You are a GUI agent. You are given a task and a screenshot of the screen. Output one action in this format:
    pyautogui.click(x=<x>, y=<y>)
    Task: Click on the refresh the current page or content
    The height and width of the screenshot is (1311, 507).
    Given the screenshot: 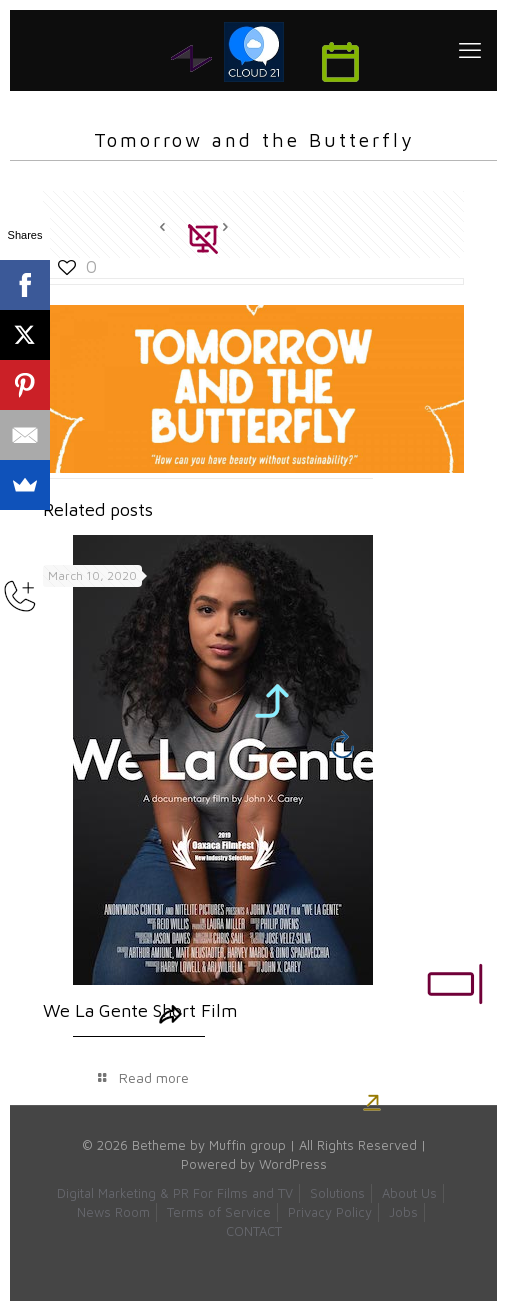 What is the action you would take?
    pyautogui.click(x=342, y=744)
    